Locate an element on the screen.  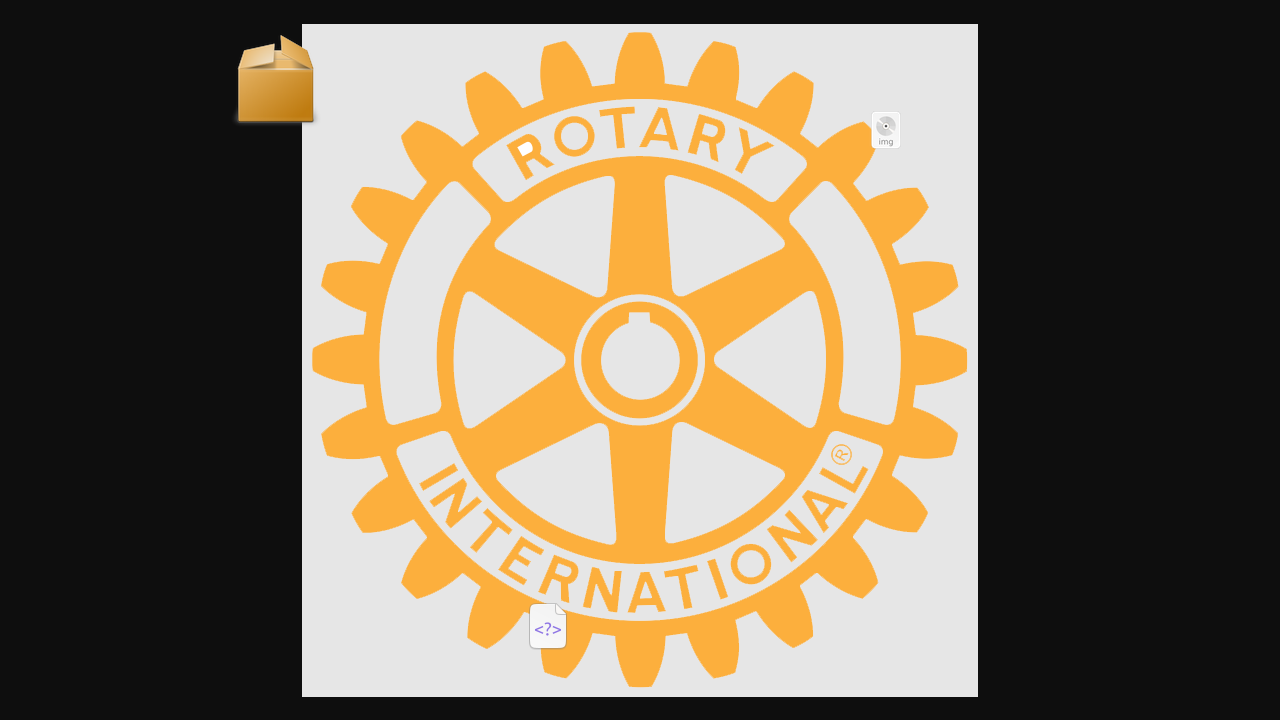
a PHP source code file is located at coordinates (548, 626).